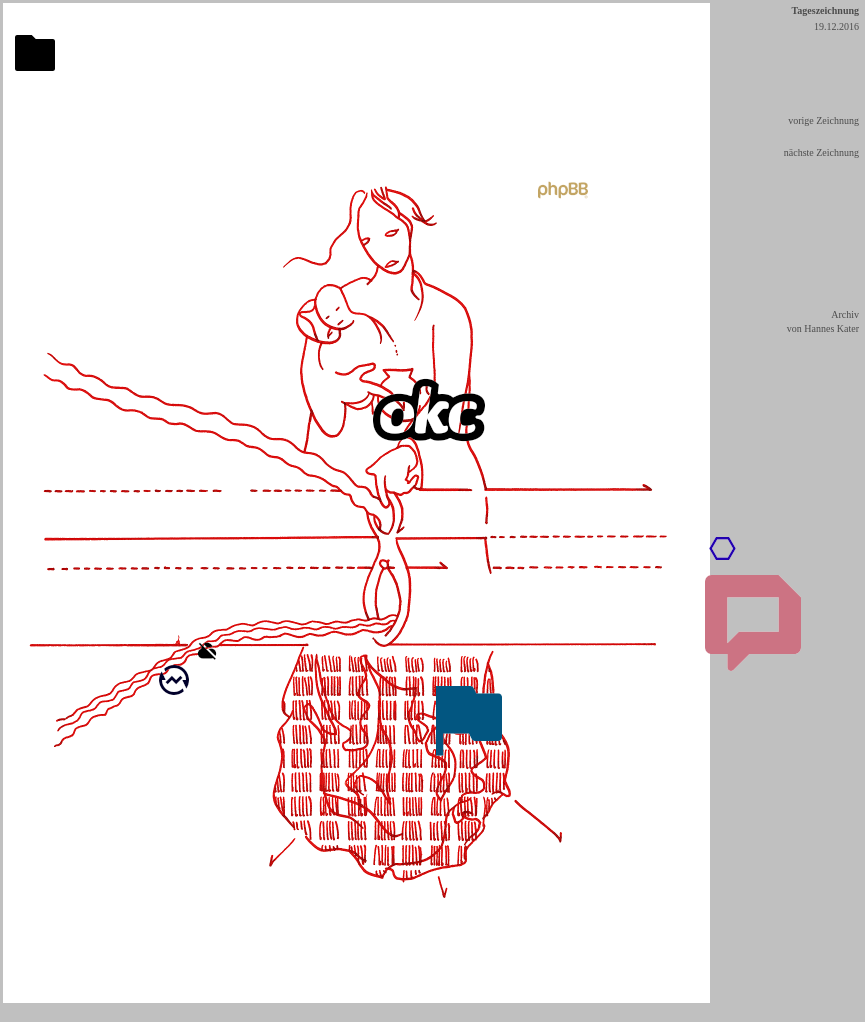 The height and width of the screenshot is (1022, 865). What do you see at coordinates (753, 623) in the screenshot?
I see `open Google Chat` at bounding box center [753, 623].